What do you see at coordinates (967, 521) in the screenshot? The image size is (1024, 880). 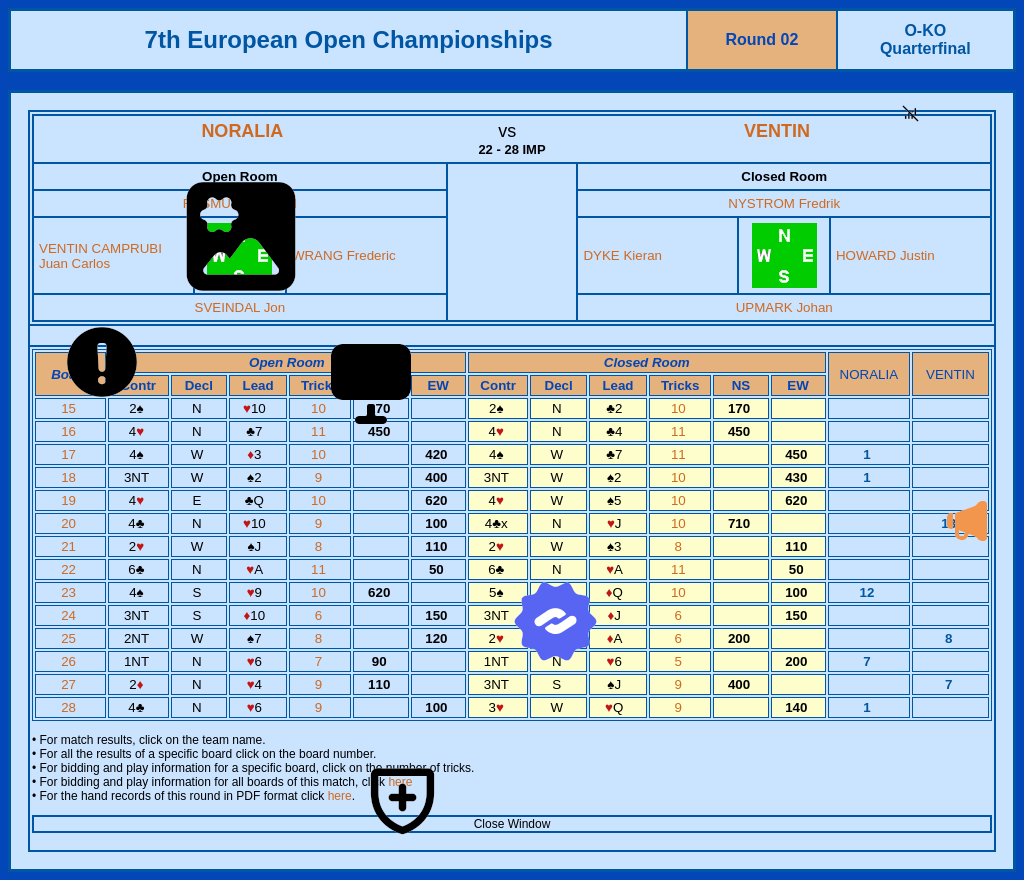 I see `view or access an announcement channel` at bounding box center [967, 521].